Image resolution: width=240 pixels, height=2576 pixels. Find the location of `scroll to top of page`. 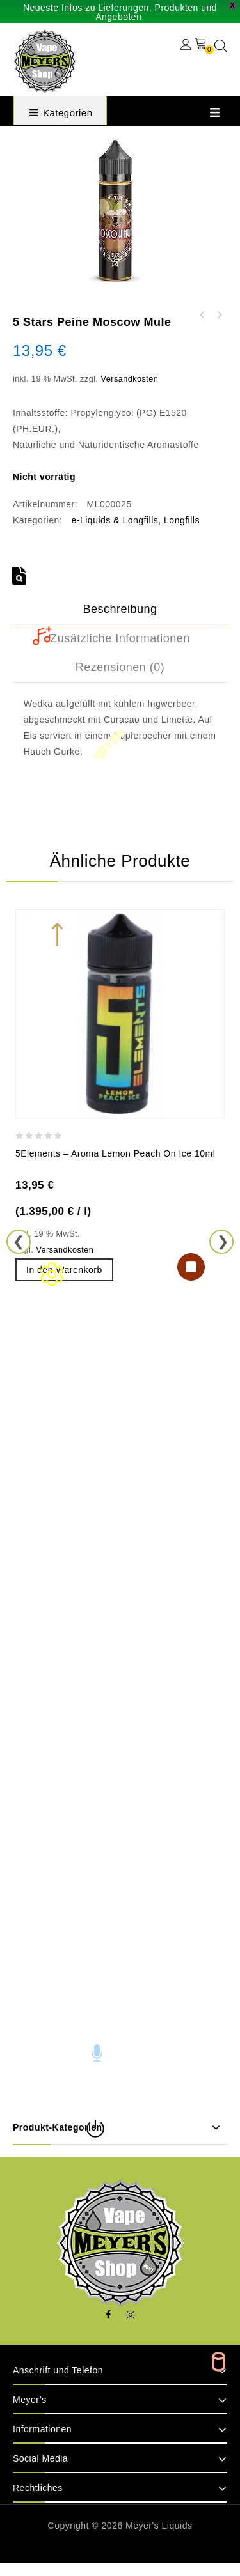

scroll to top of page is located at coordinates (57, 934).